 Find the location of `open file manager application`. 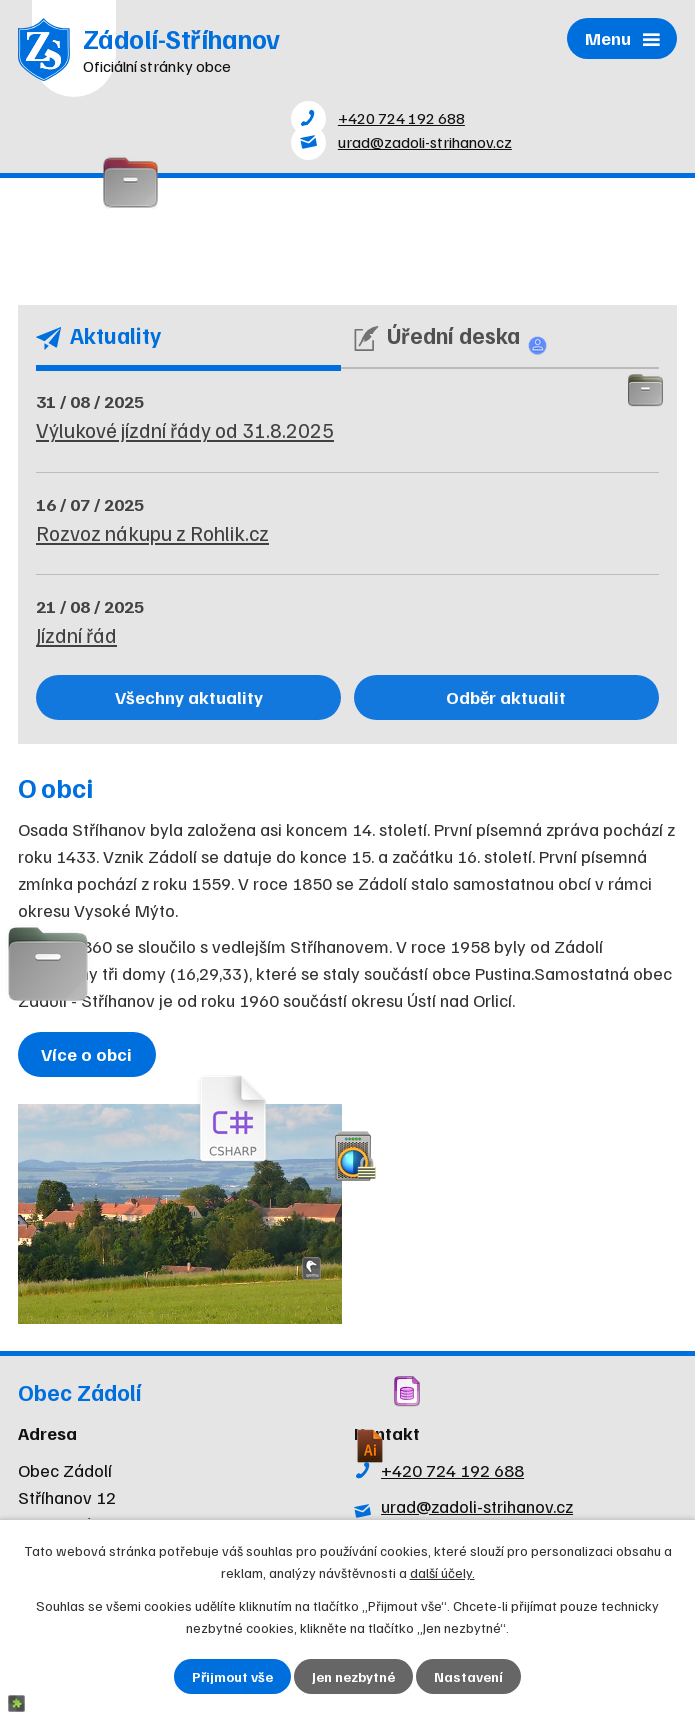

open file manager application is located at coordinates (48, 964).